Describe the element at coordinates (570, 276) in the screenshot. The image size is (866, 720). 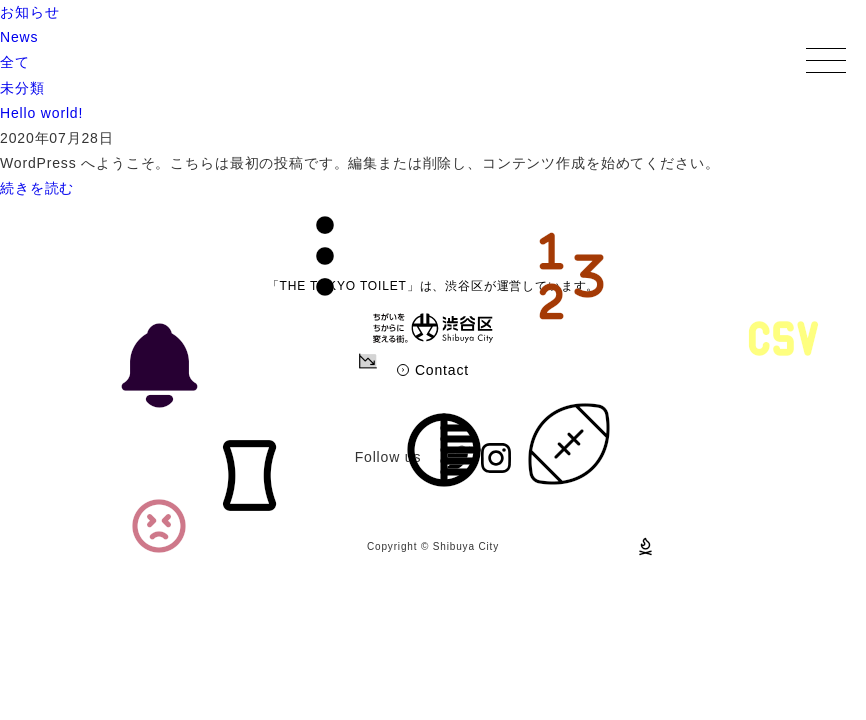
I see `format text as numbered list` at that location.